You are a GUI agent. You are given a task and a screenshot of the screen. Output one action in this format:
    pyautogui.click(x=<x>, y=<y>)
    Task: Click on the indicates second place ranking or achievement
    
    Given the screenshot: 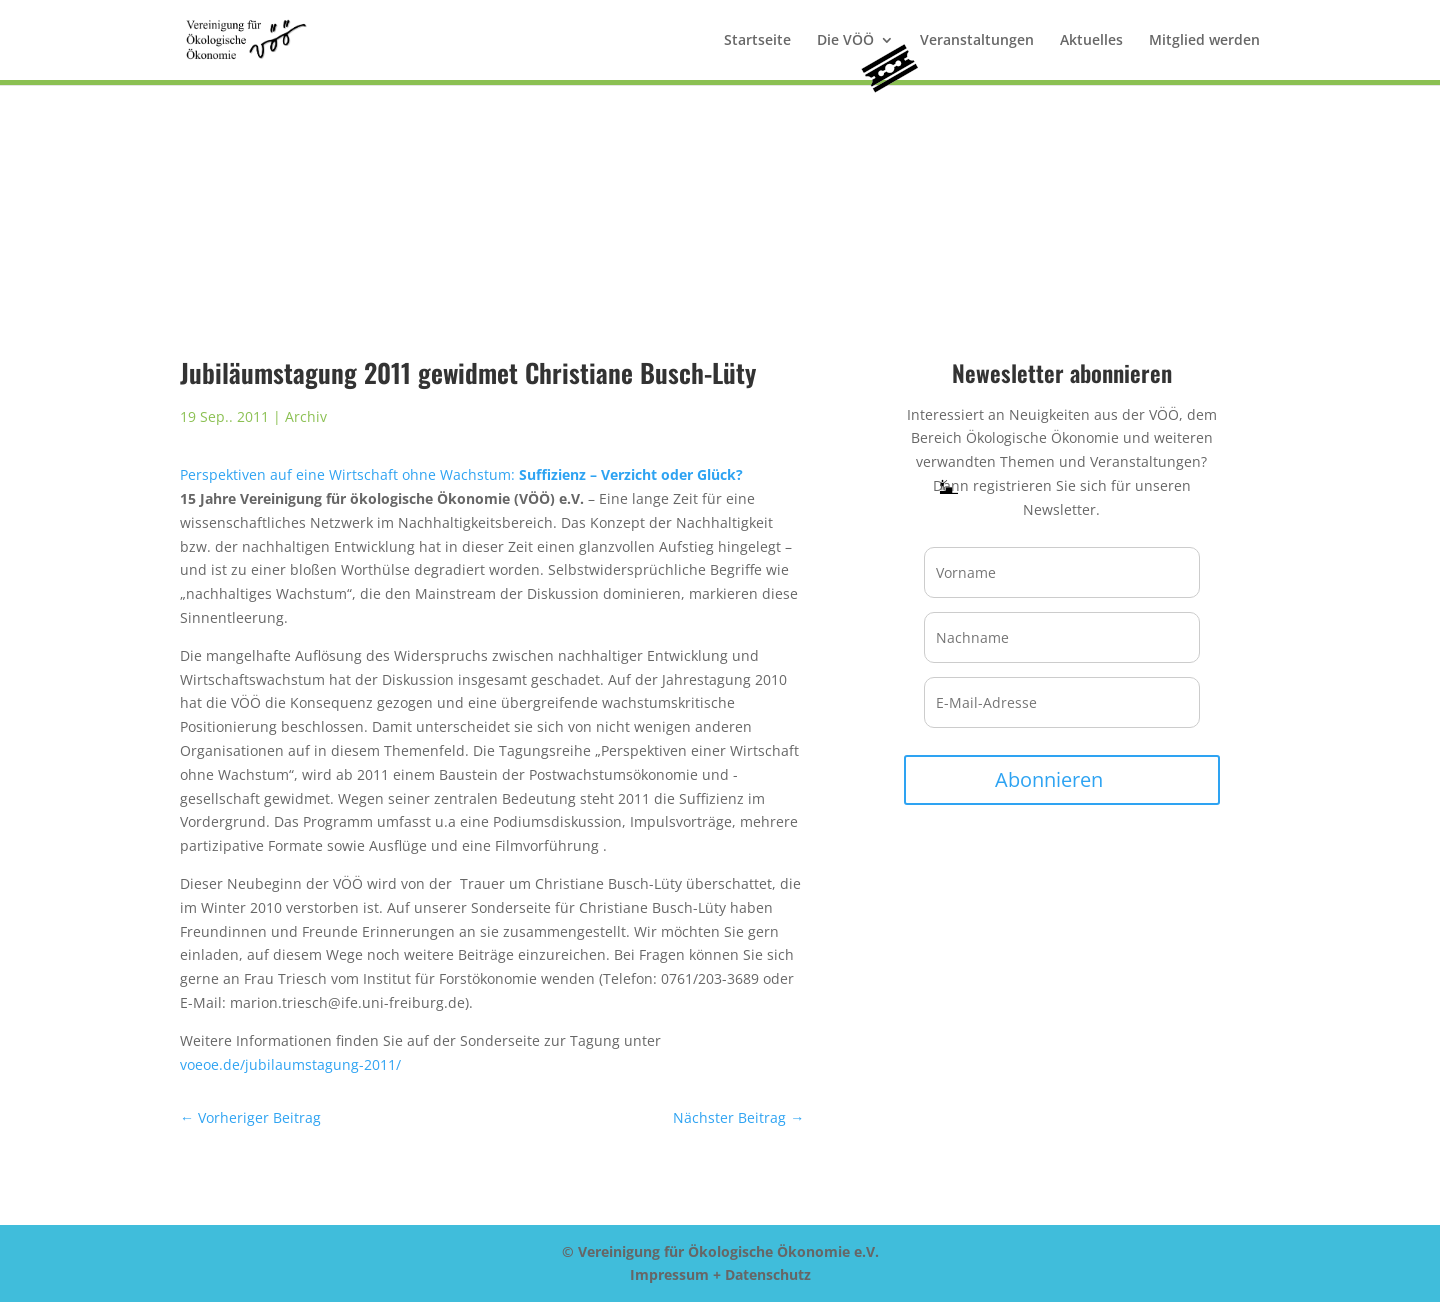 What is the action you would take?
    pyautogui.click(x=949, y=485)
    